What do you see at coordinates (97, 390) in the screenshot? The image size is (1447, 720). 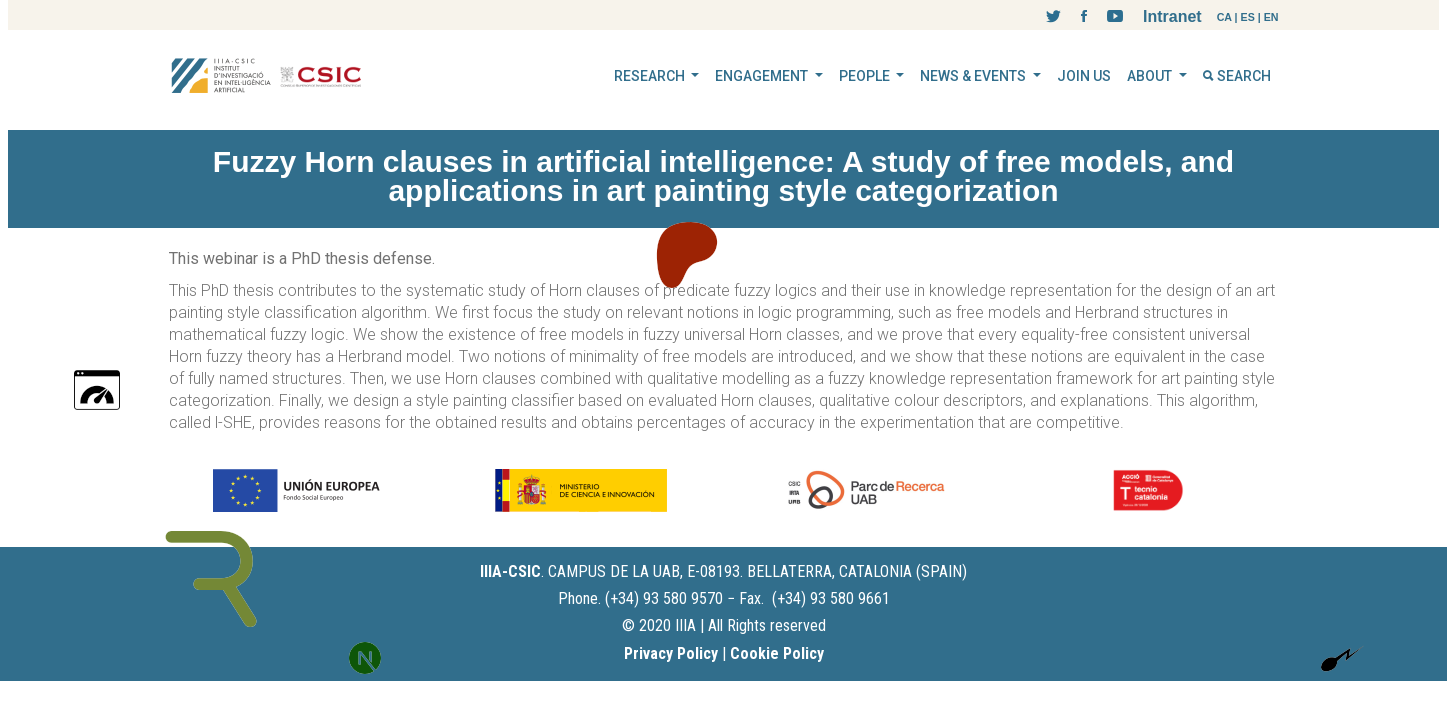 I see `open Google PageSpeed Insights` at bounding box center [97, 390].